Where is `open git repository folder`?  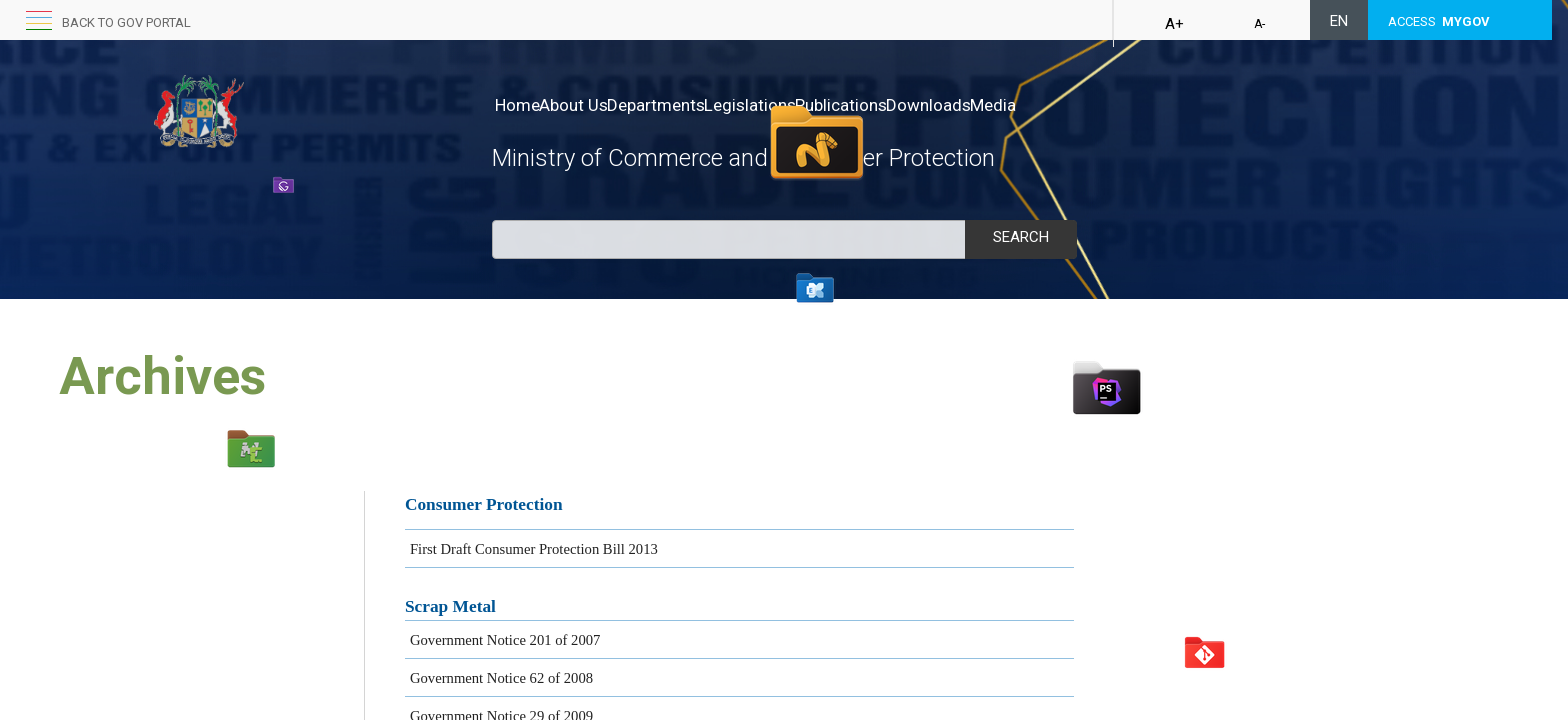
open git repository folder is located at coordinates (1204, 653).